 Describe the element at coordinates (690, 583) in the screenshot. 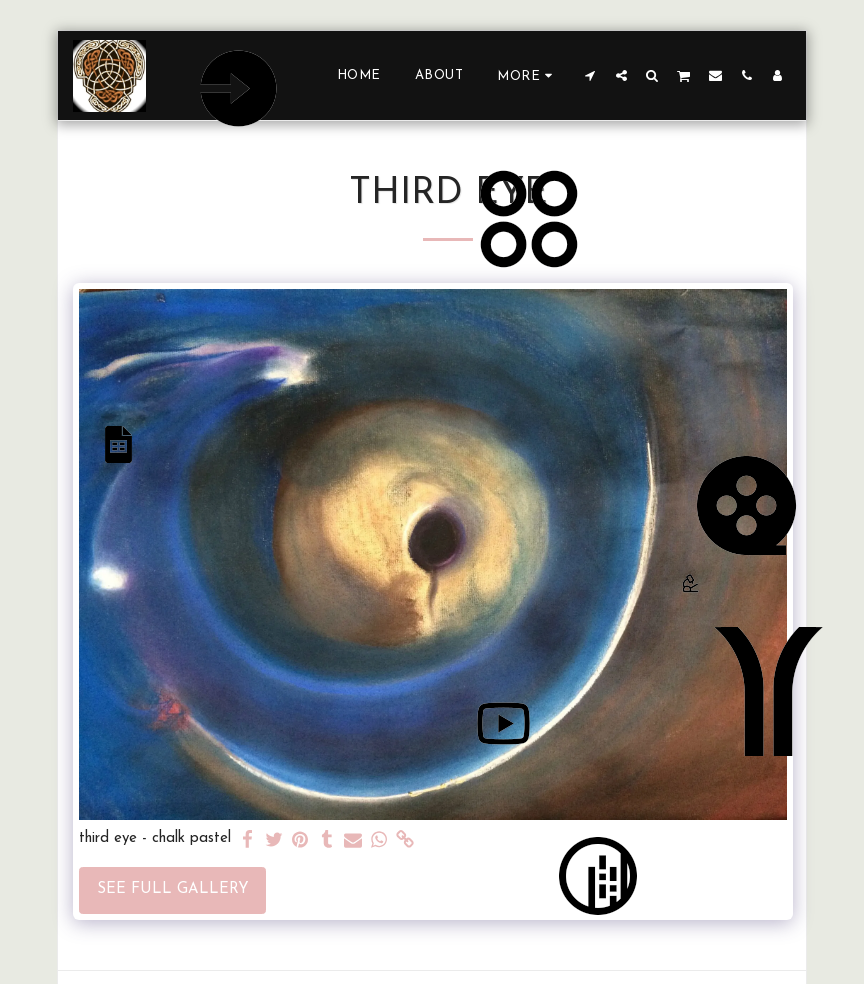

I see `access lab results or diagnostics` at that location.